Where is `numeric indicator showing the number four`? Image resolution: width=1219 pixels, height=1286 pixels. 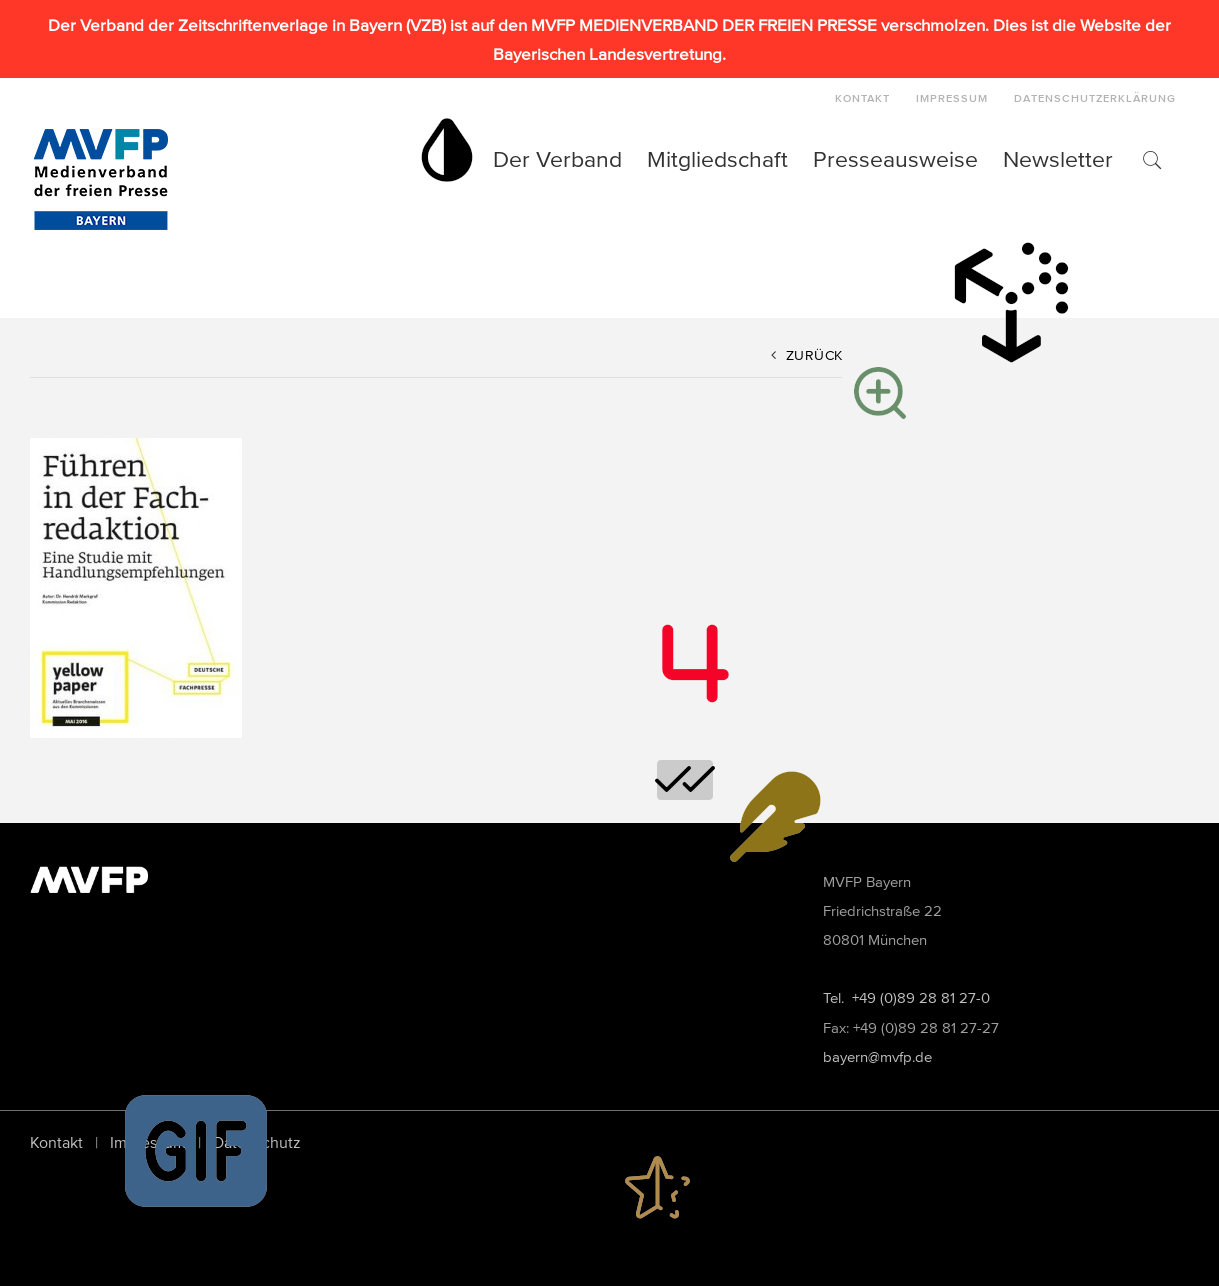
numeric indicator showing the number four is located at coordinates (695, 663).